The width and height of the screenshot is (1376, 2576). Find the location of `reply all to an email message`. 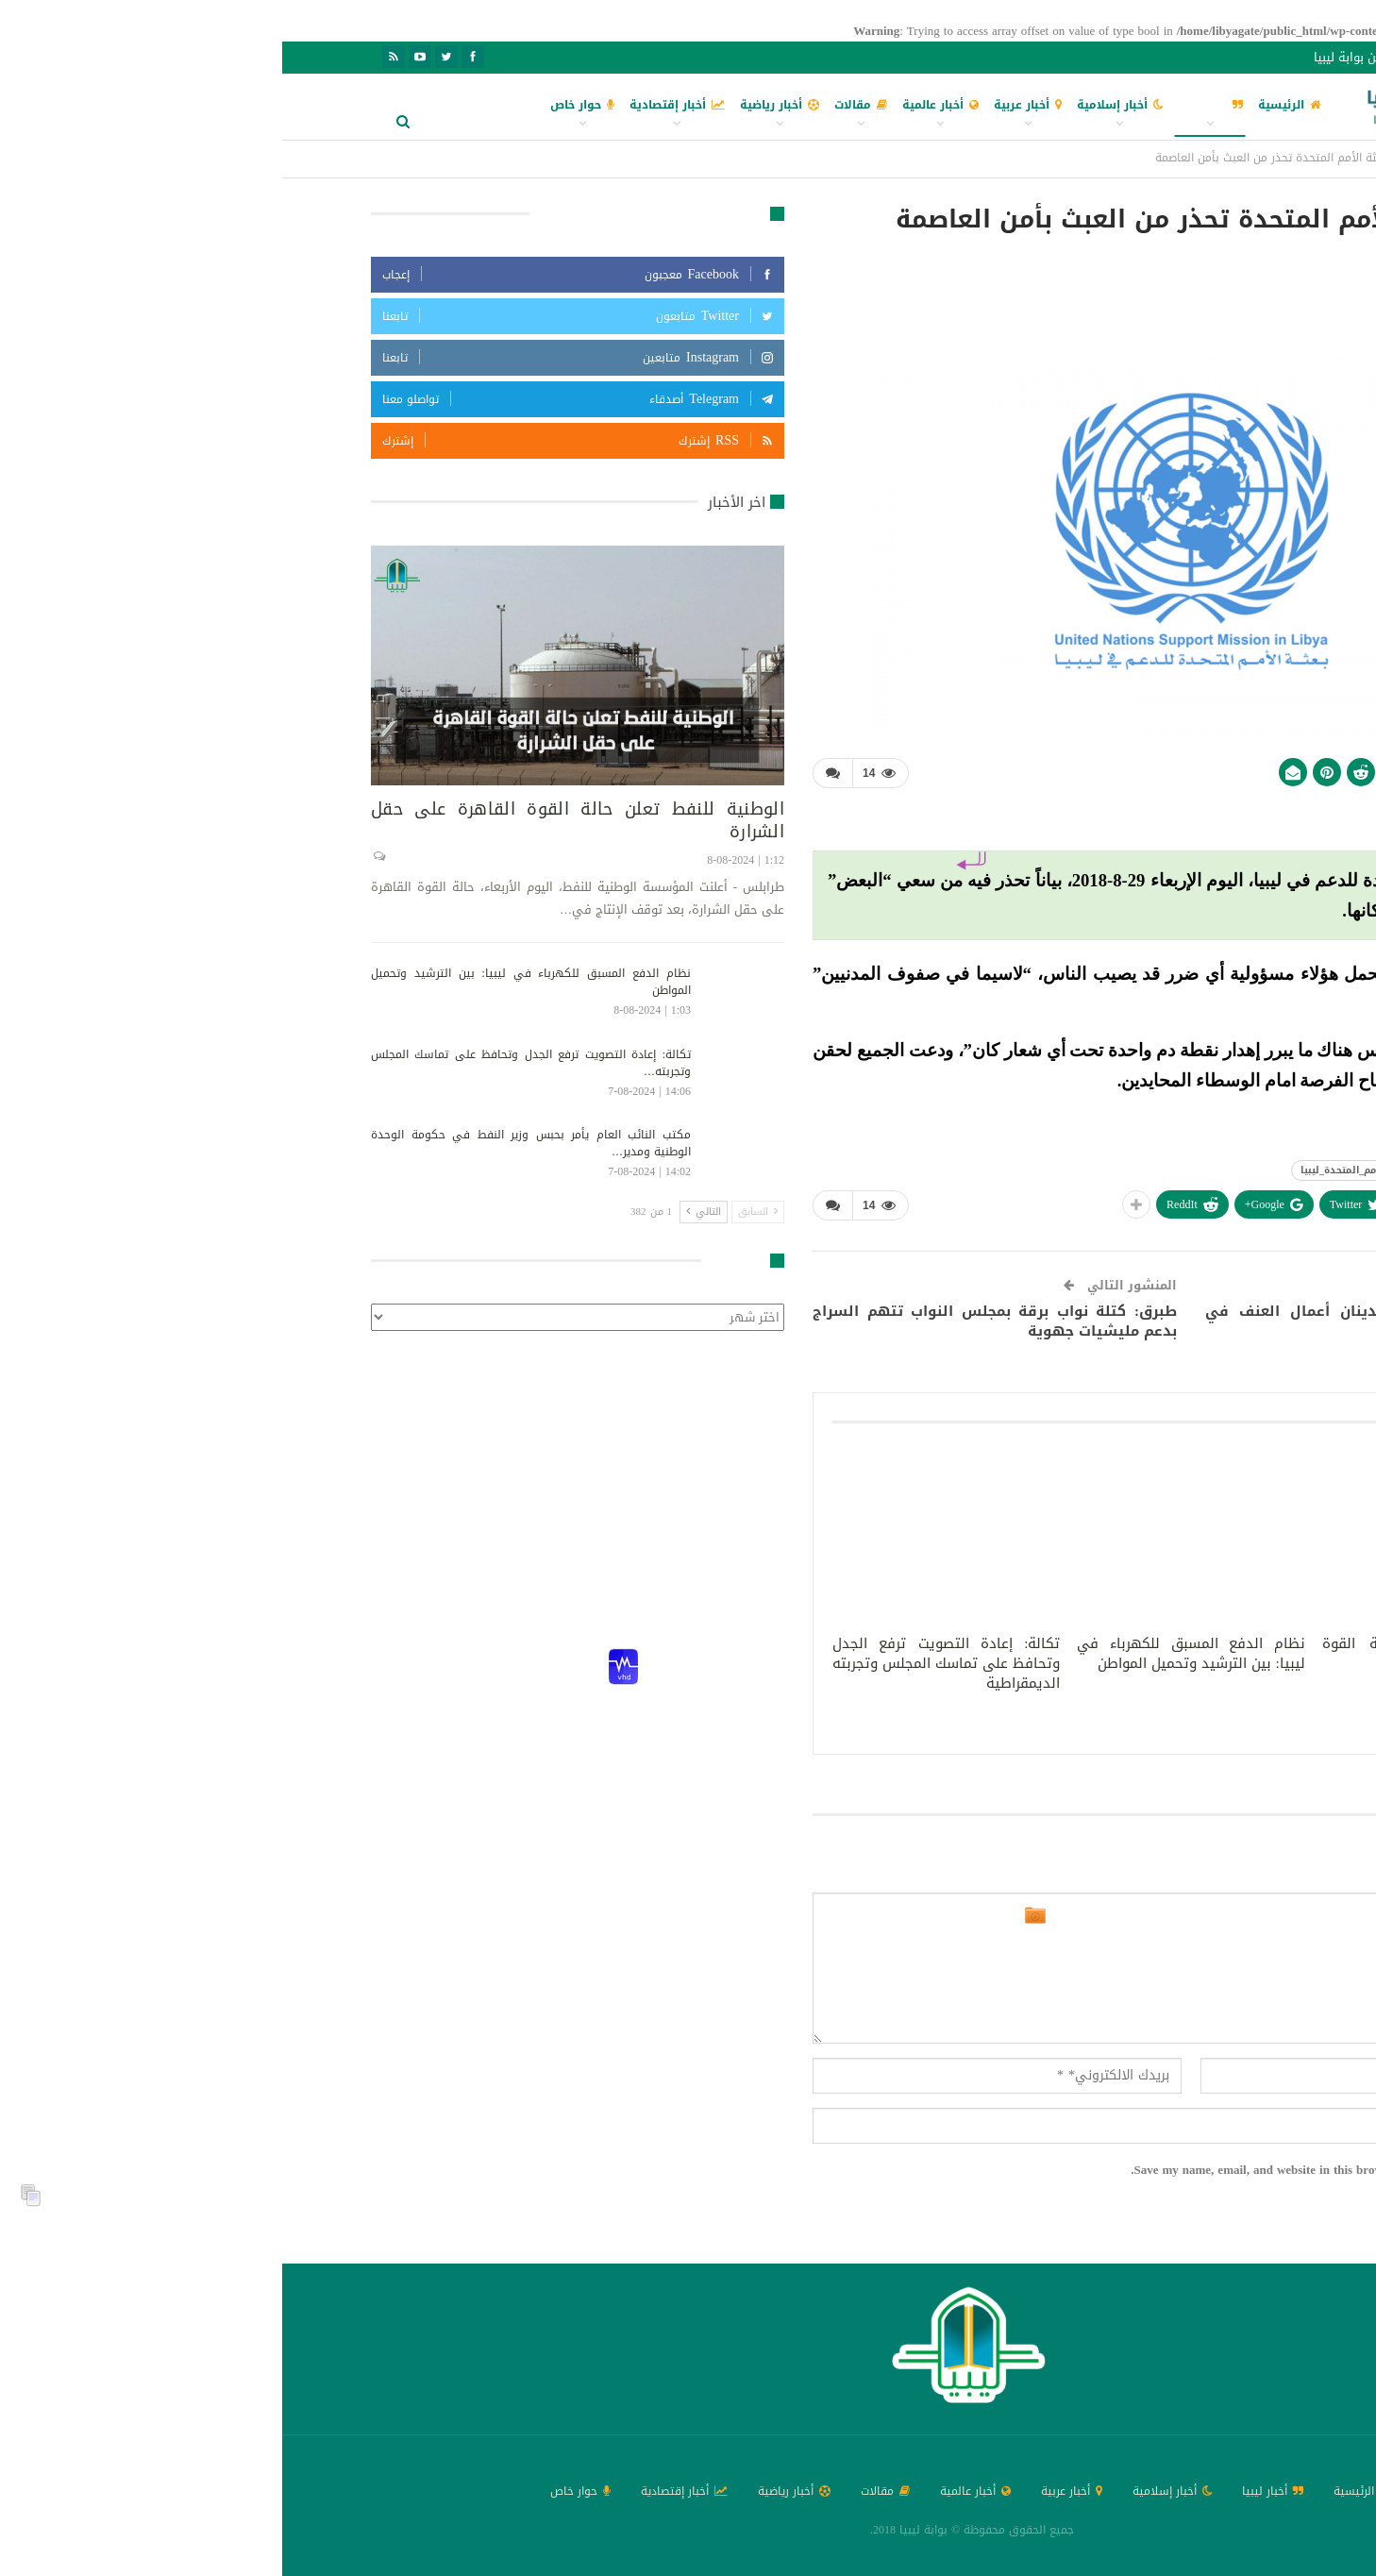

reply all to an email message is located at coordinates (970, 858).